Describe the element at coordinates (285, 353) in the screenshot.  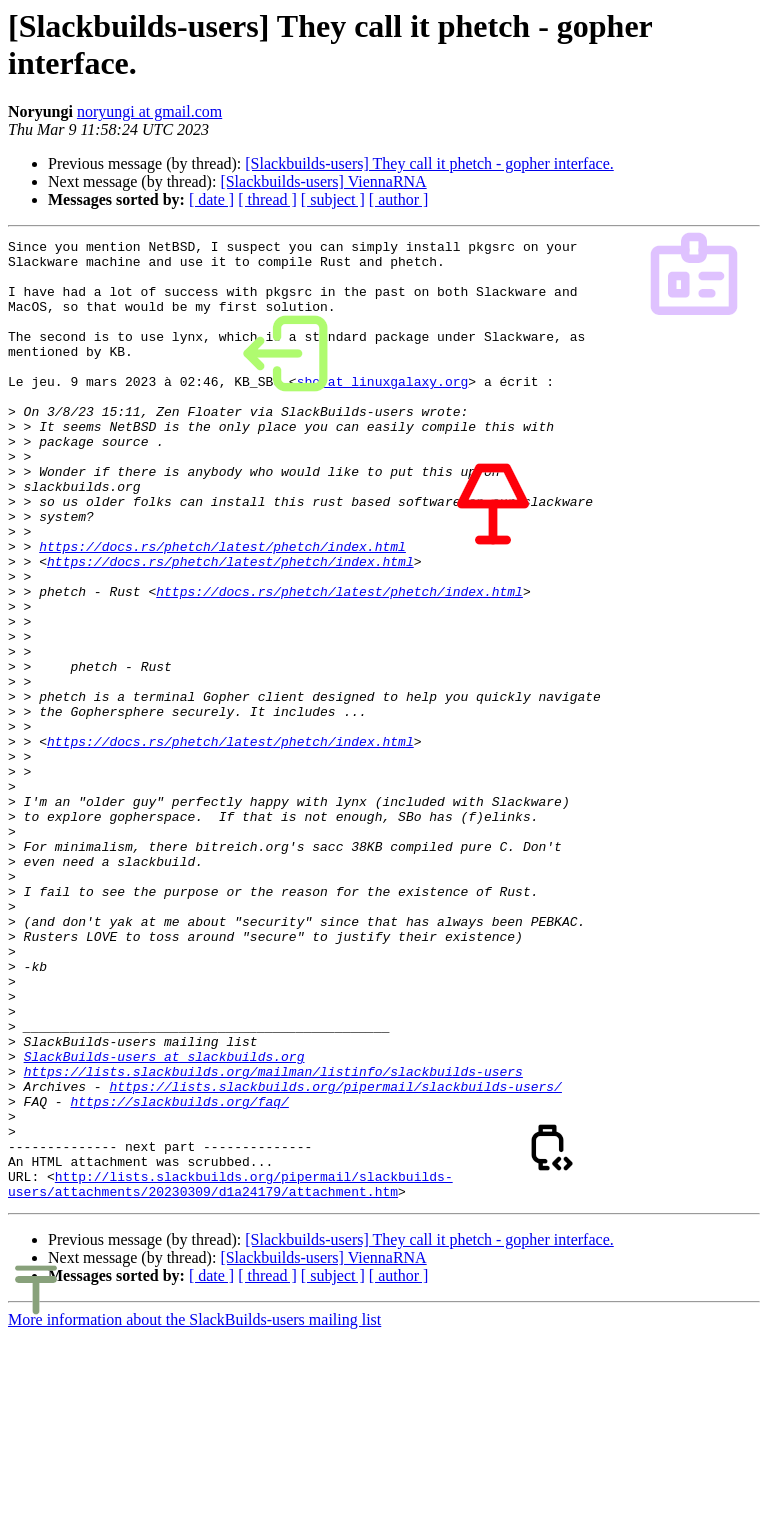
I see `log out of your account` at that location.